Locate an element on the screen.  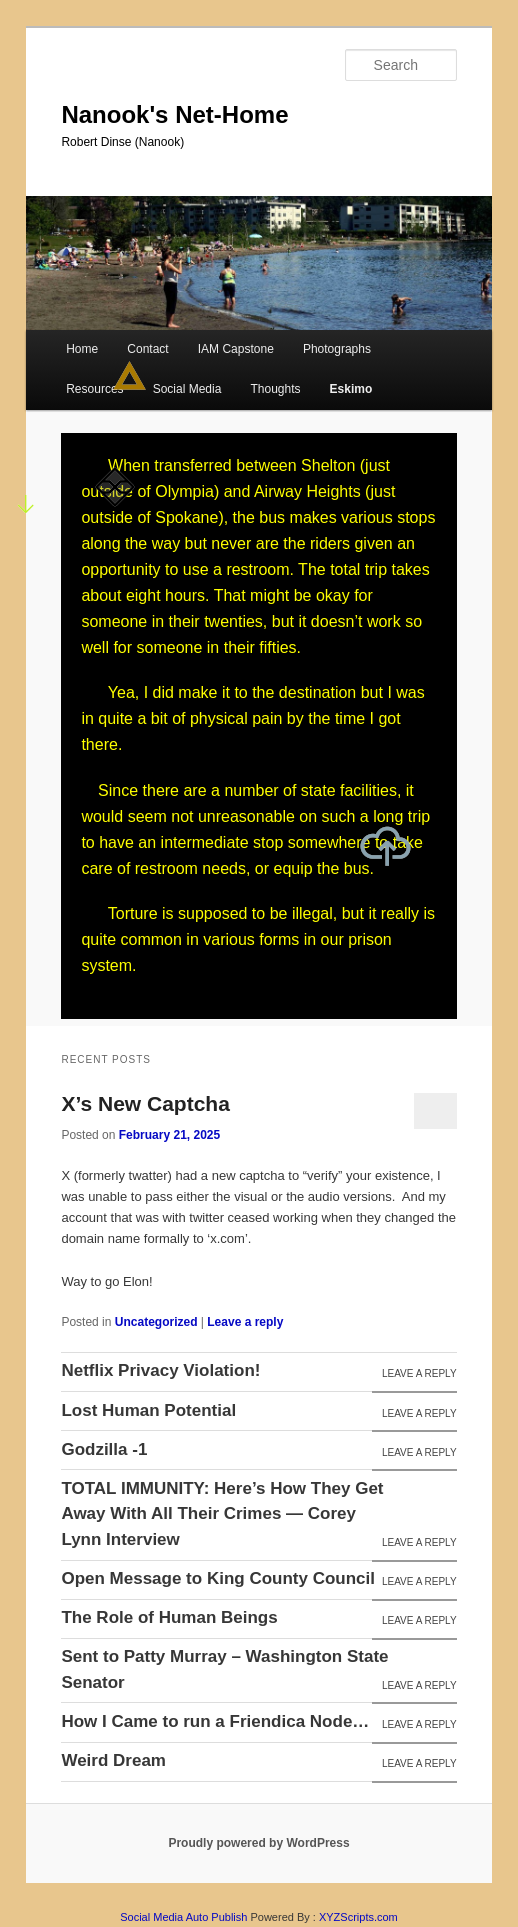
scroll down or view more content below is located at coordinates (25, 504).